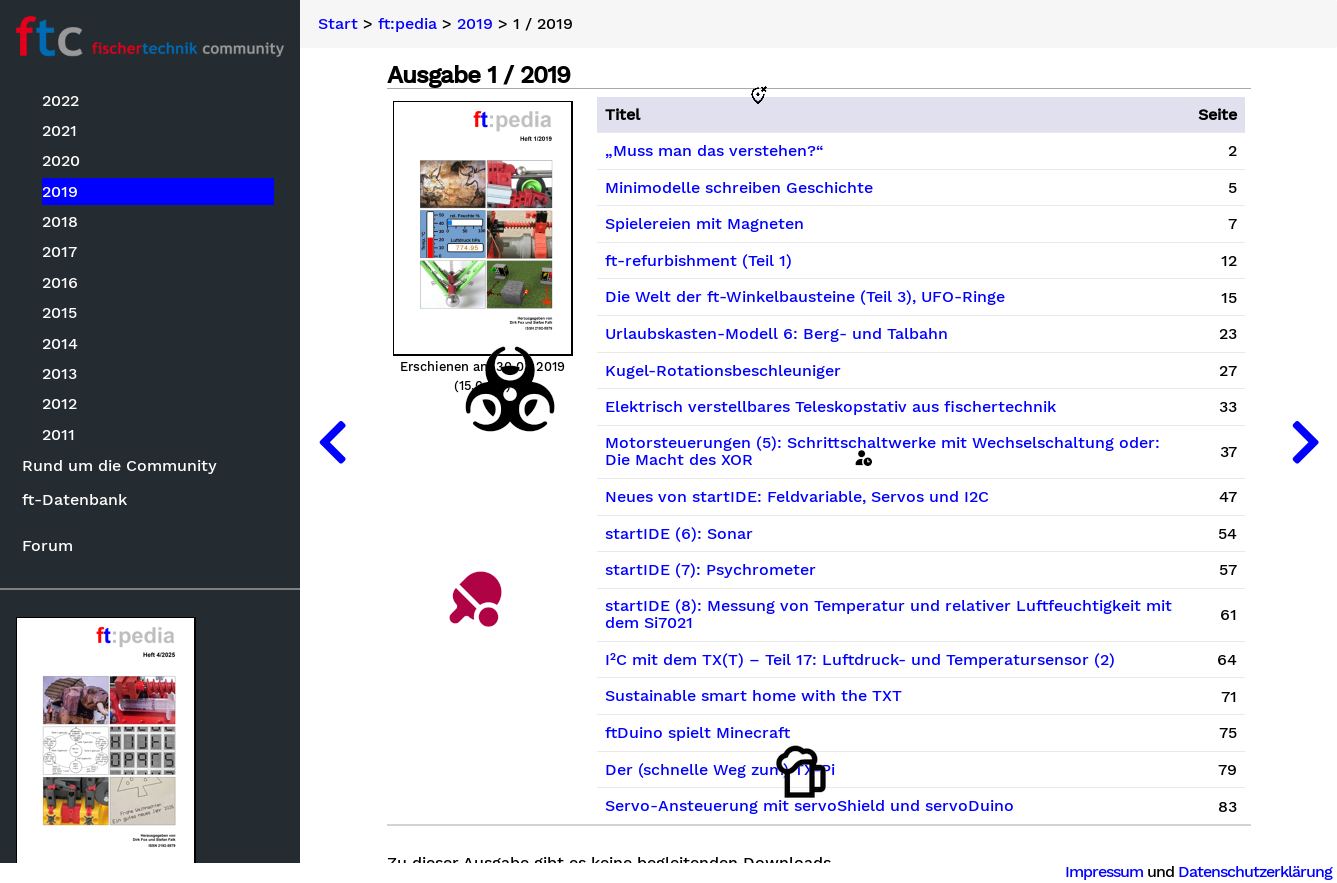  Describe the element at coordinates (475, 597) in the screenshot. I see `access ping pong or table tennis games` at that location.